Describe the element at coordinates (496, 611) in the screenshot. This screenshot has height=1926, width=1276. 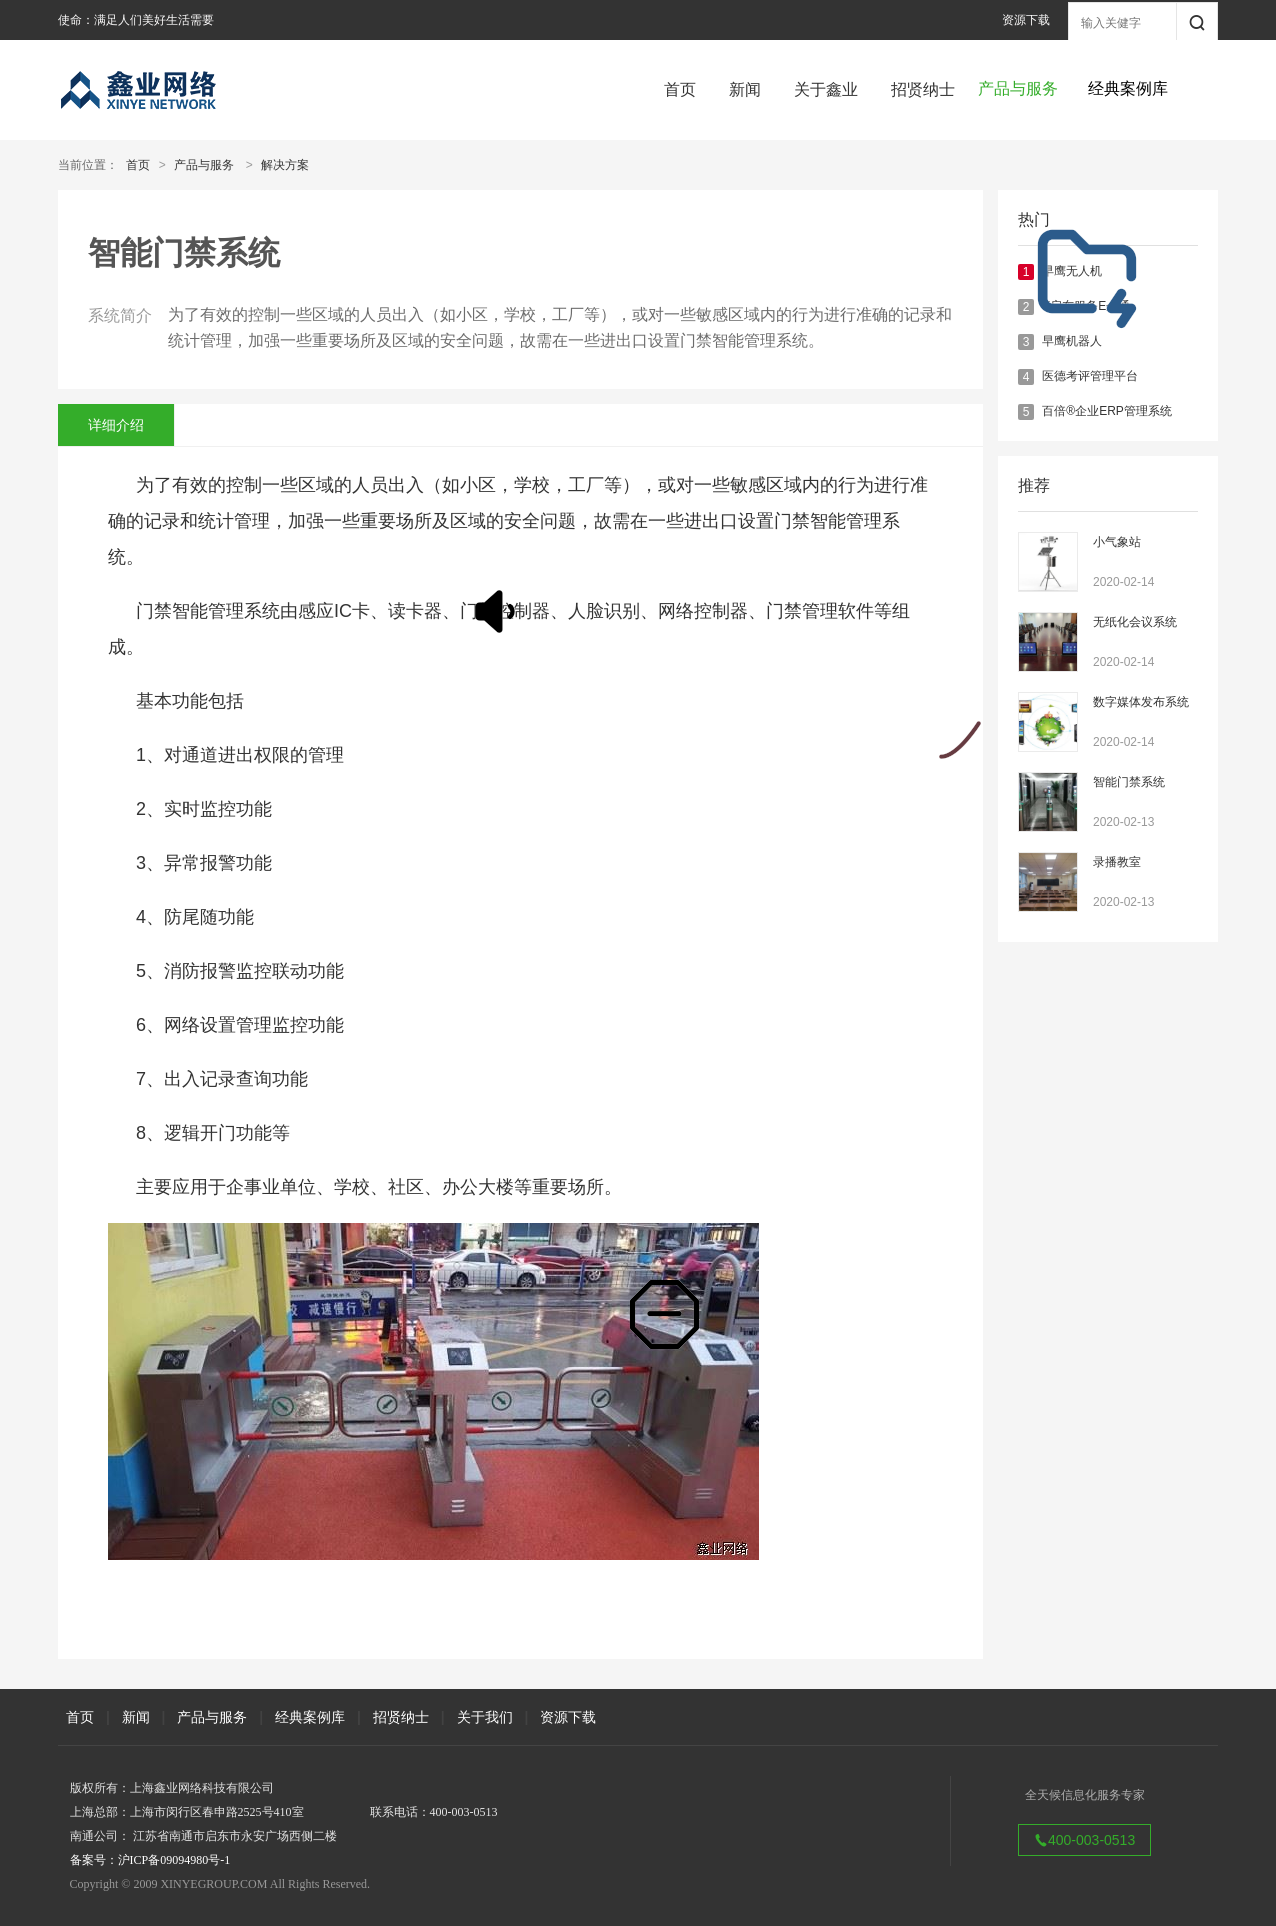
I see `adjust audio to low volume` at that location.